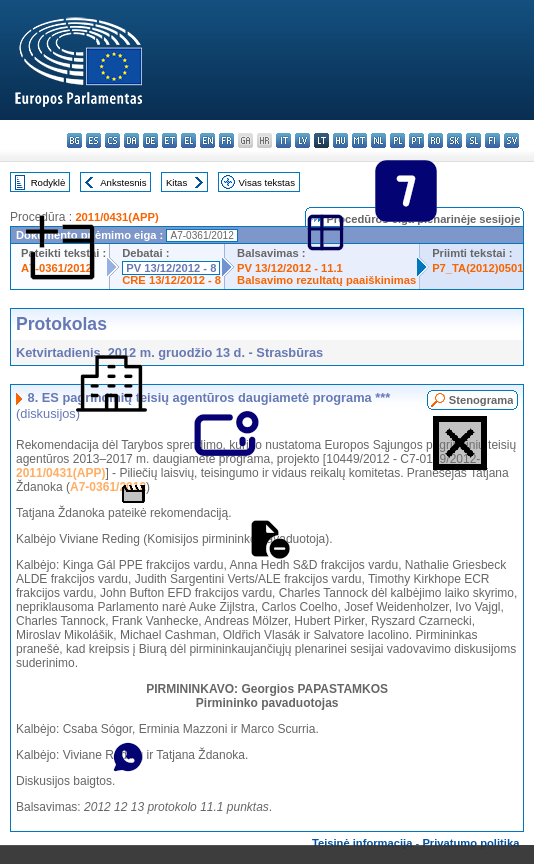  Describe the element at coordinates (406, 191) in the screenshot. I see `select or navigate to item number 7` at that location.